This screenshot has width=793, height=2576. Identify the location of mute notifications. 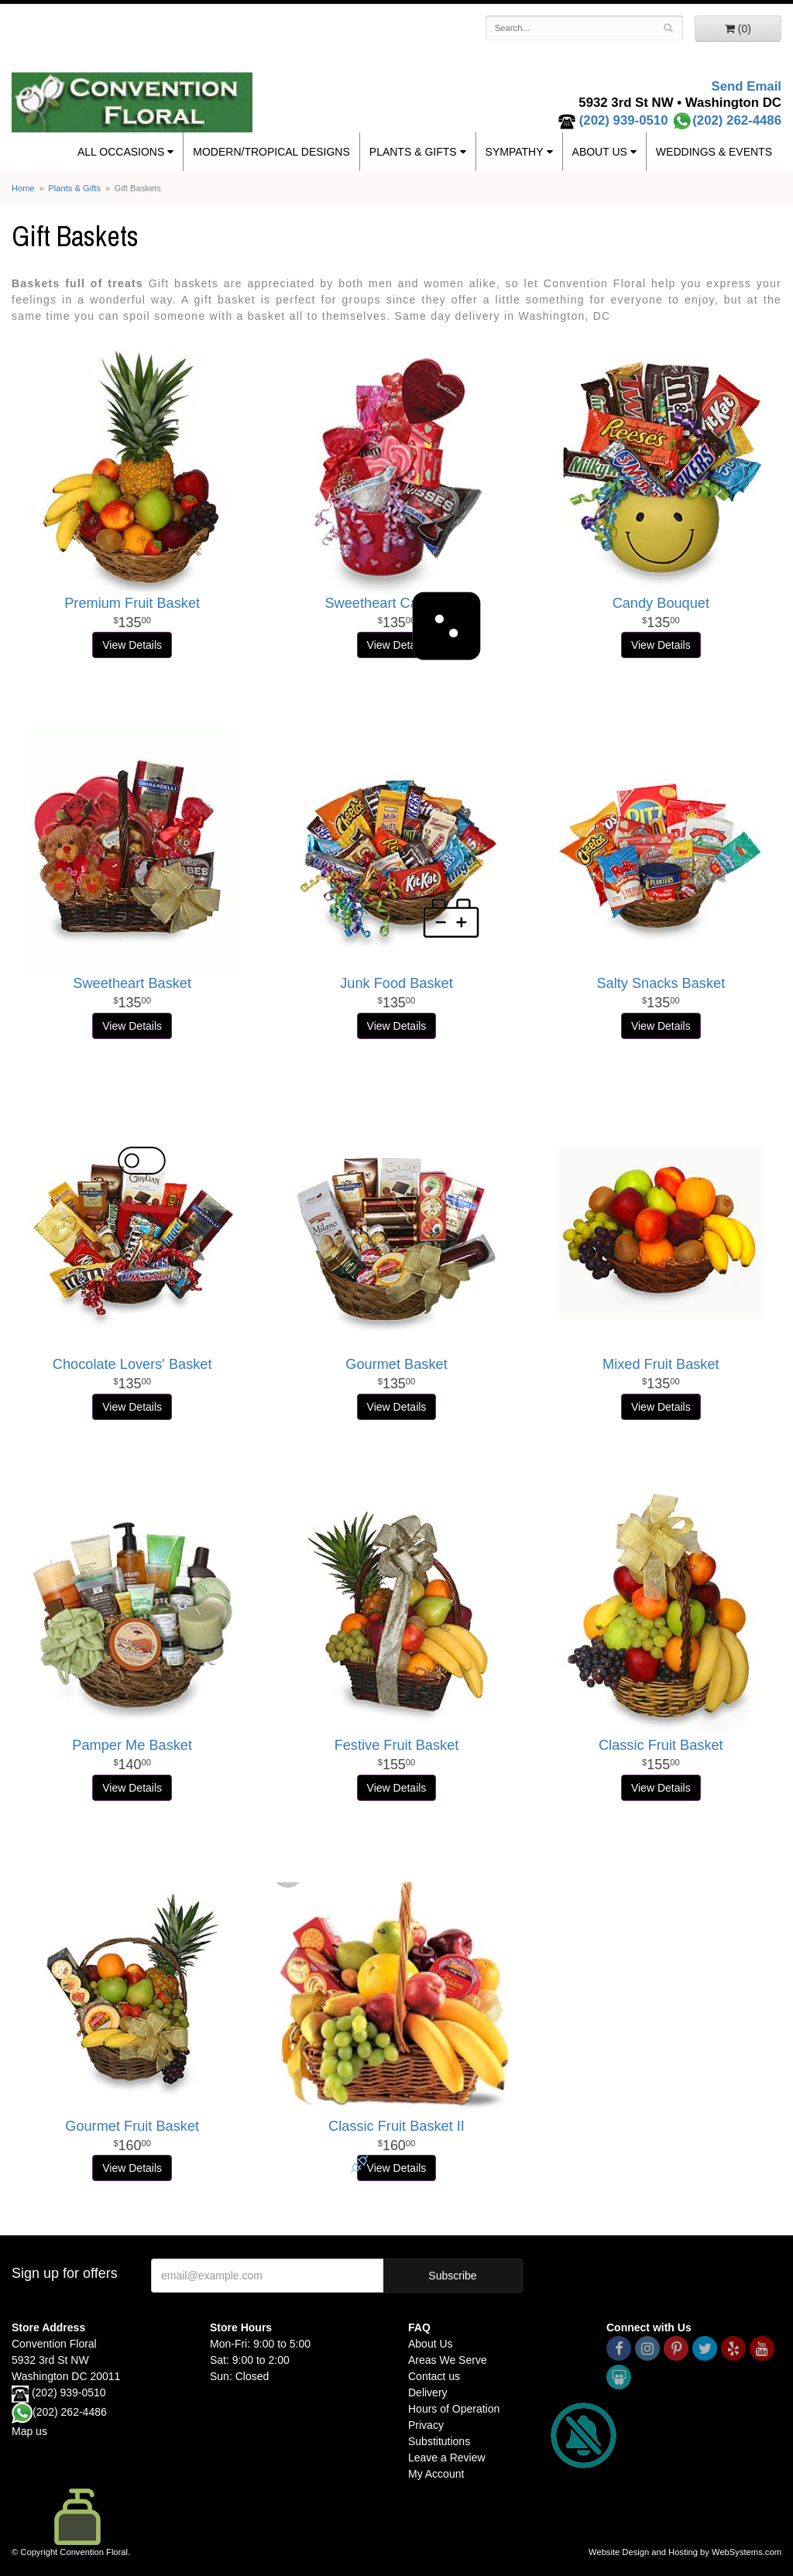
(583, 2435).